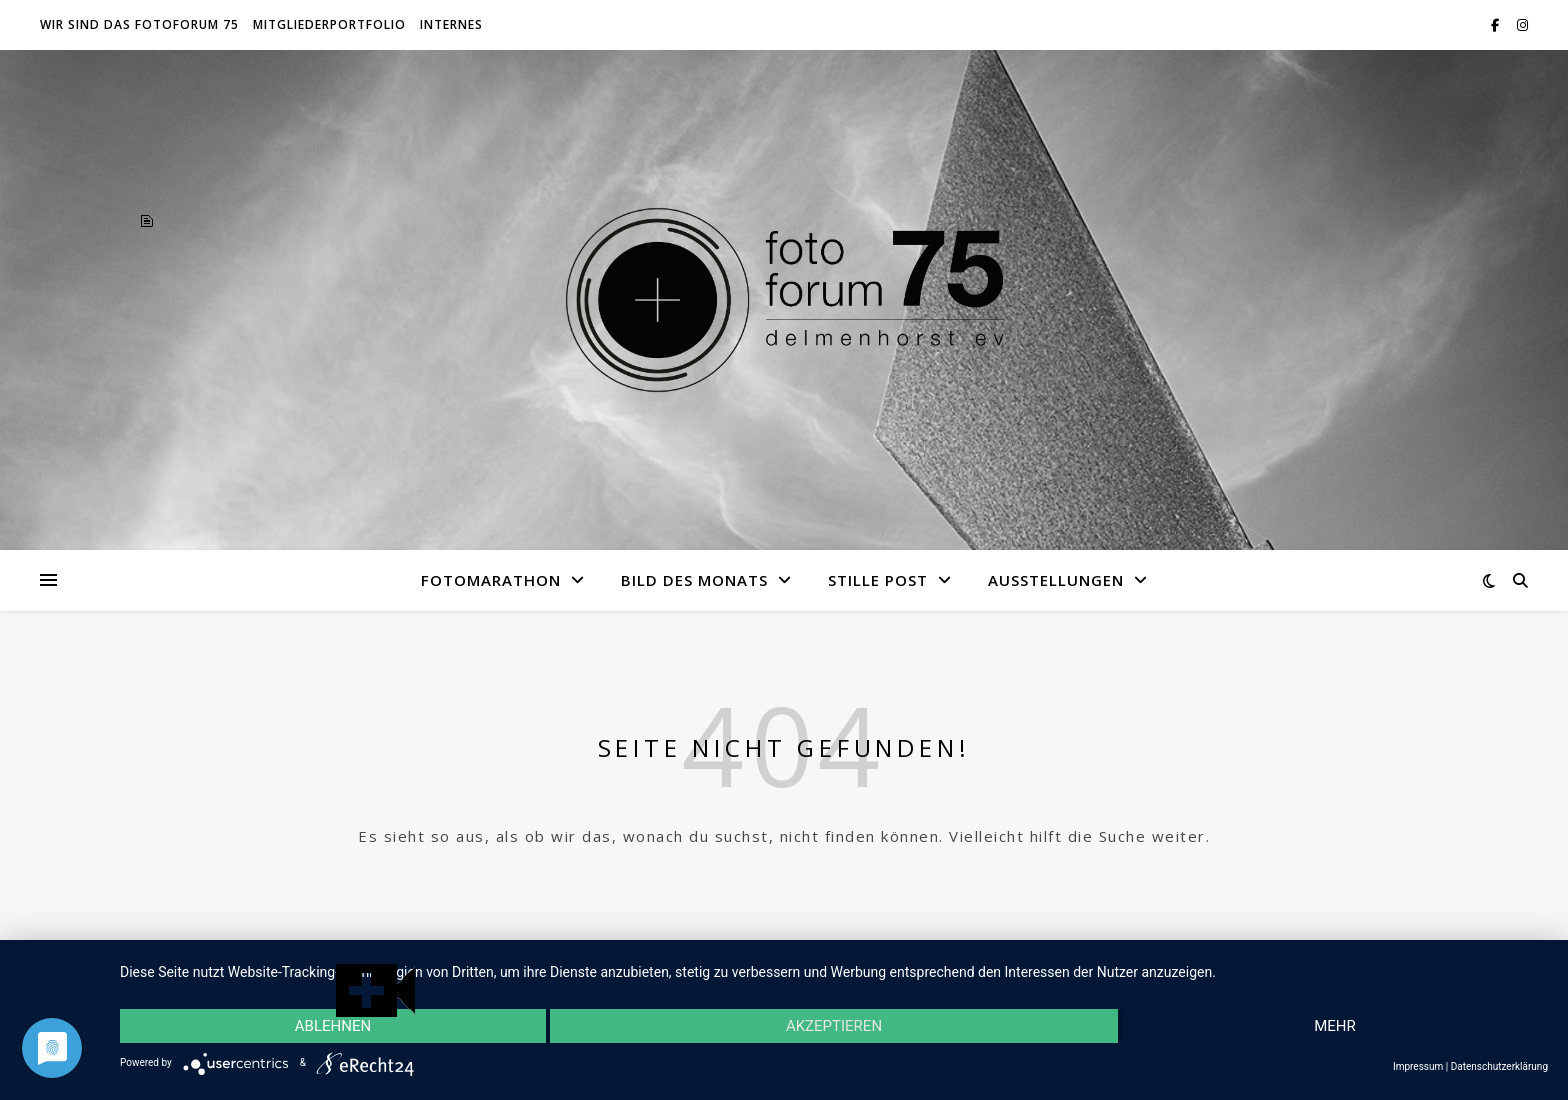 The width and height of the screenshot is (1568, 1100). What do you see at coordinates (147, 221) in the screenshot?
I see `view text document or note` at bounding box center [147, 221].